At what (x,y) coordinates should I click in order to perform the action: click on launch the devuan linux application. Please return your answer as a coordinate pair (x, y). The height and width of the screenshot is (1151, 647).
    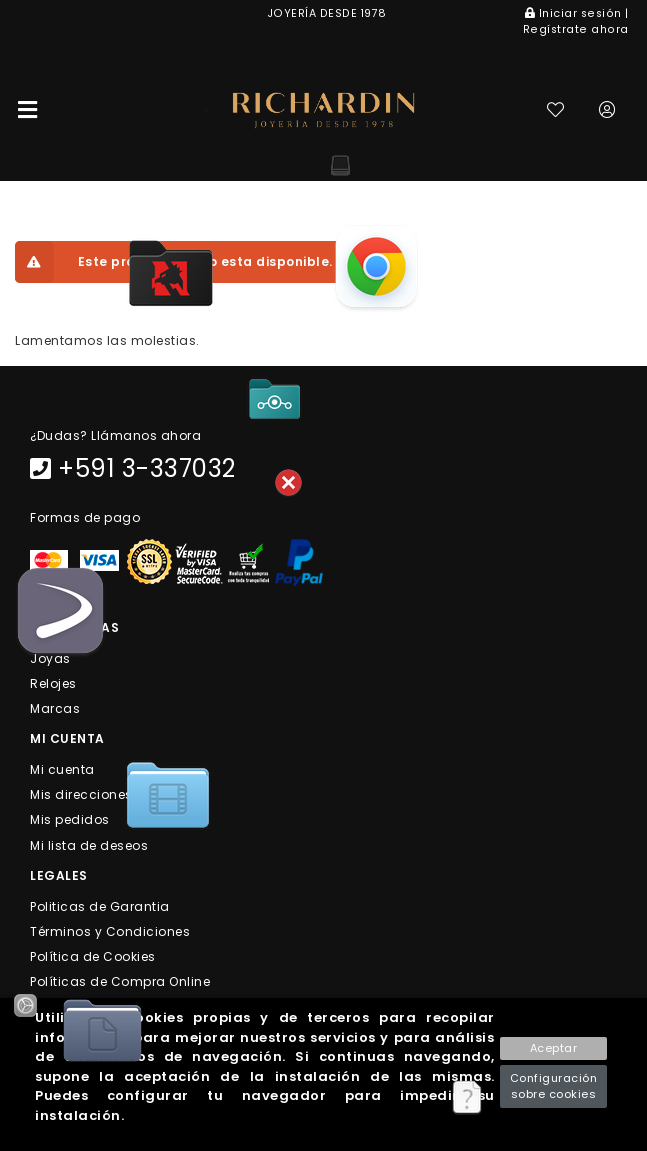
    Looking at the image, I should click on (60, 610).